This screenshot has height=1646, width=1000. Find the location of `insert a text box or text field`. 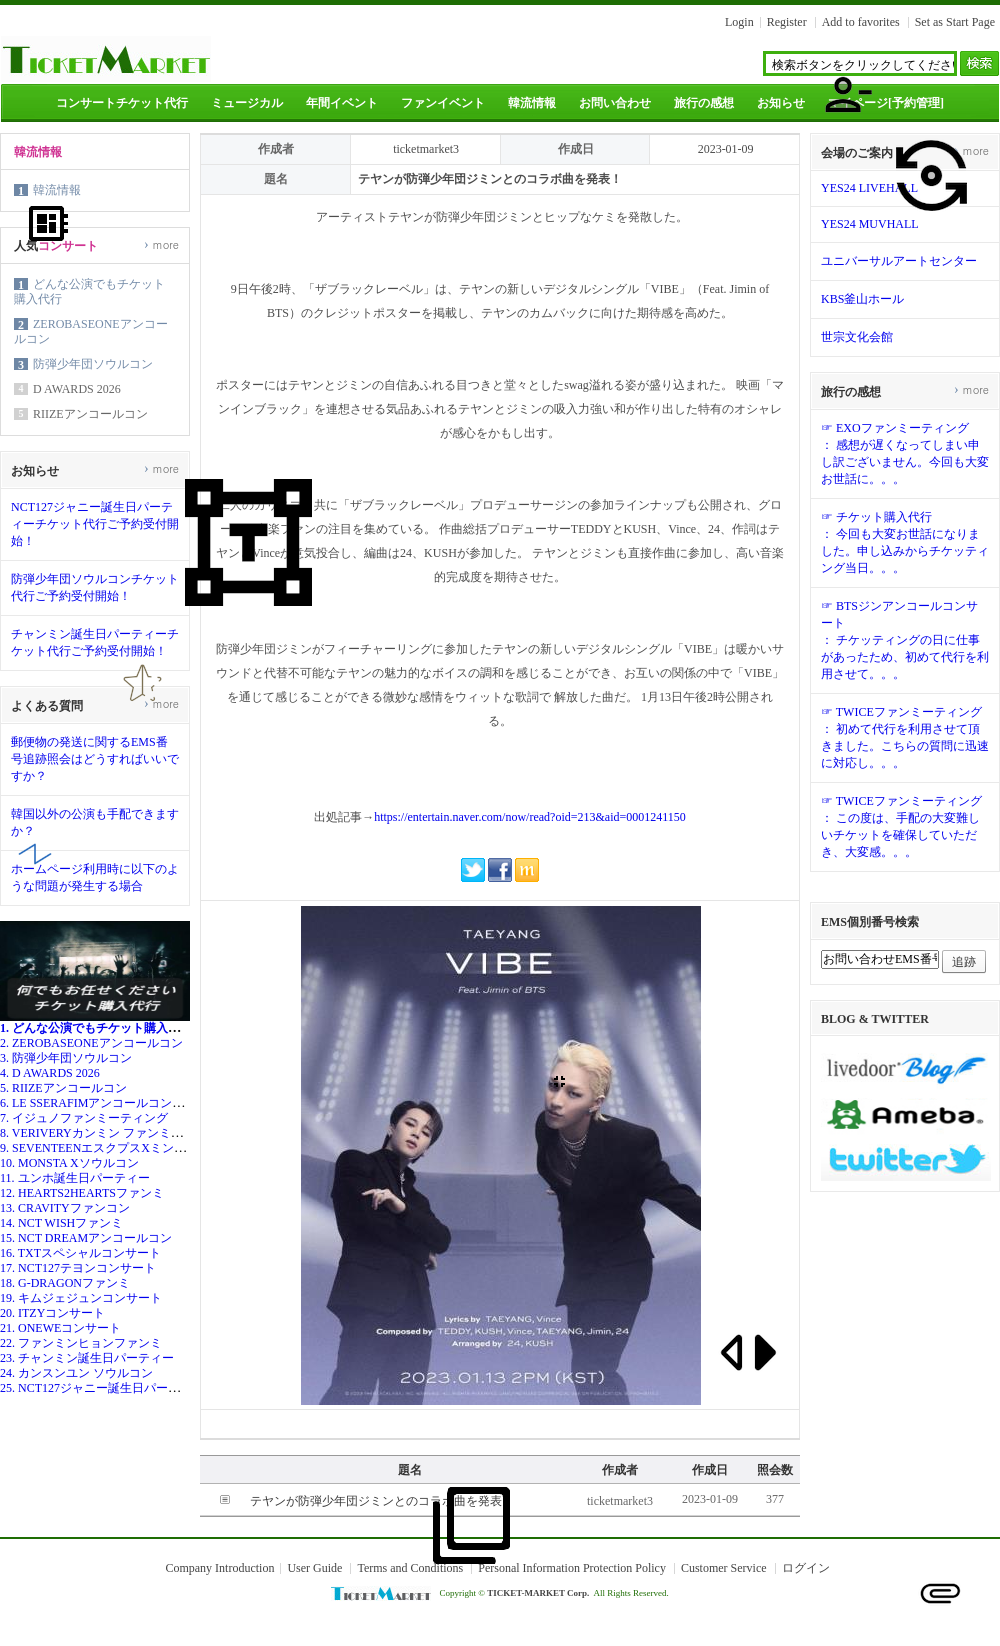

insert a text box or text field is located at coordinates (248, 542).